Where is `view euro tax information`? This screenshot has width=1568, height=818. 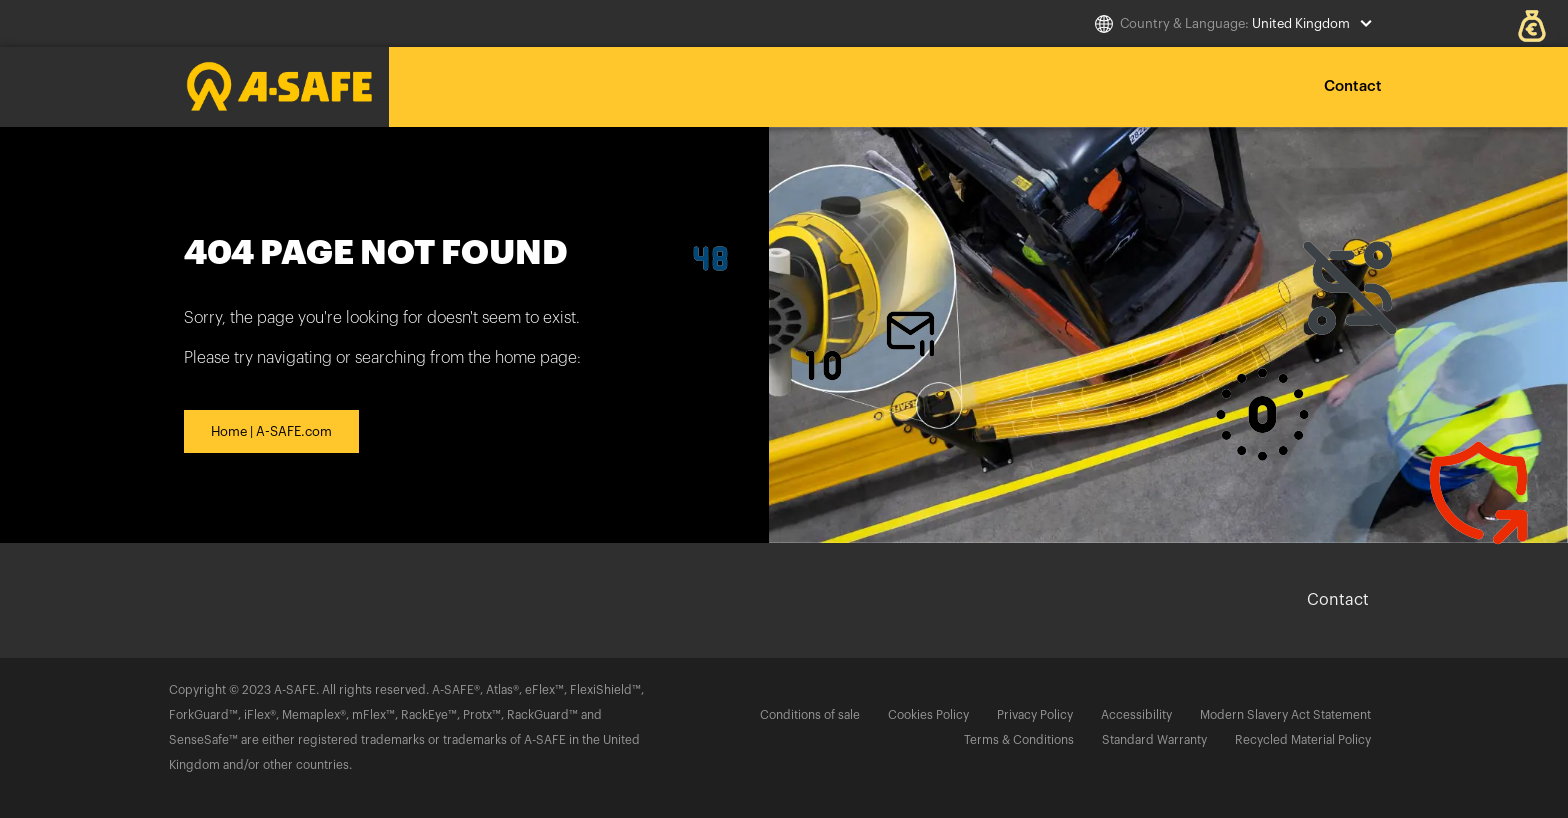
view euro tax information is located at coordinates (1532, 26).